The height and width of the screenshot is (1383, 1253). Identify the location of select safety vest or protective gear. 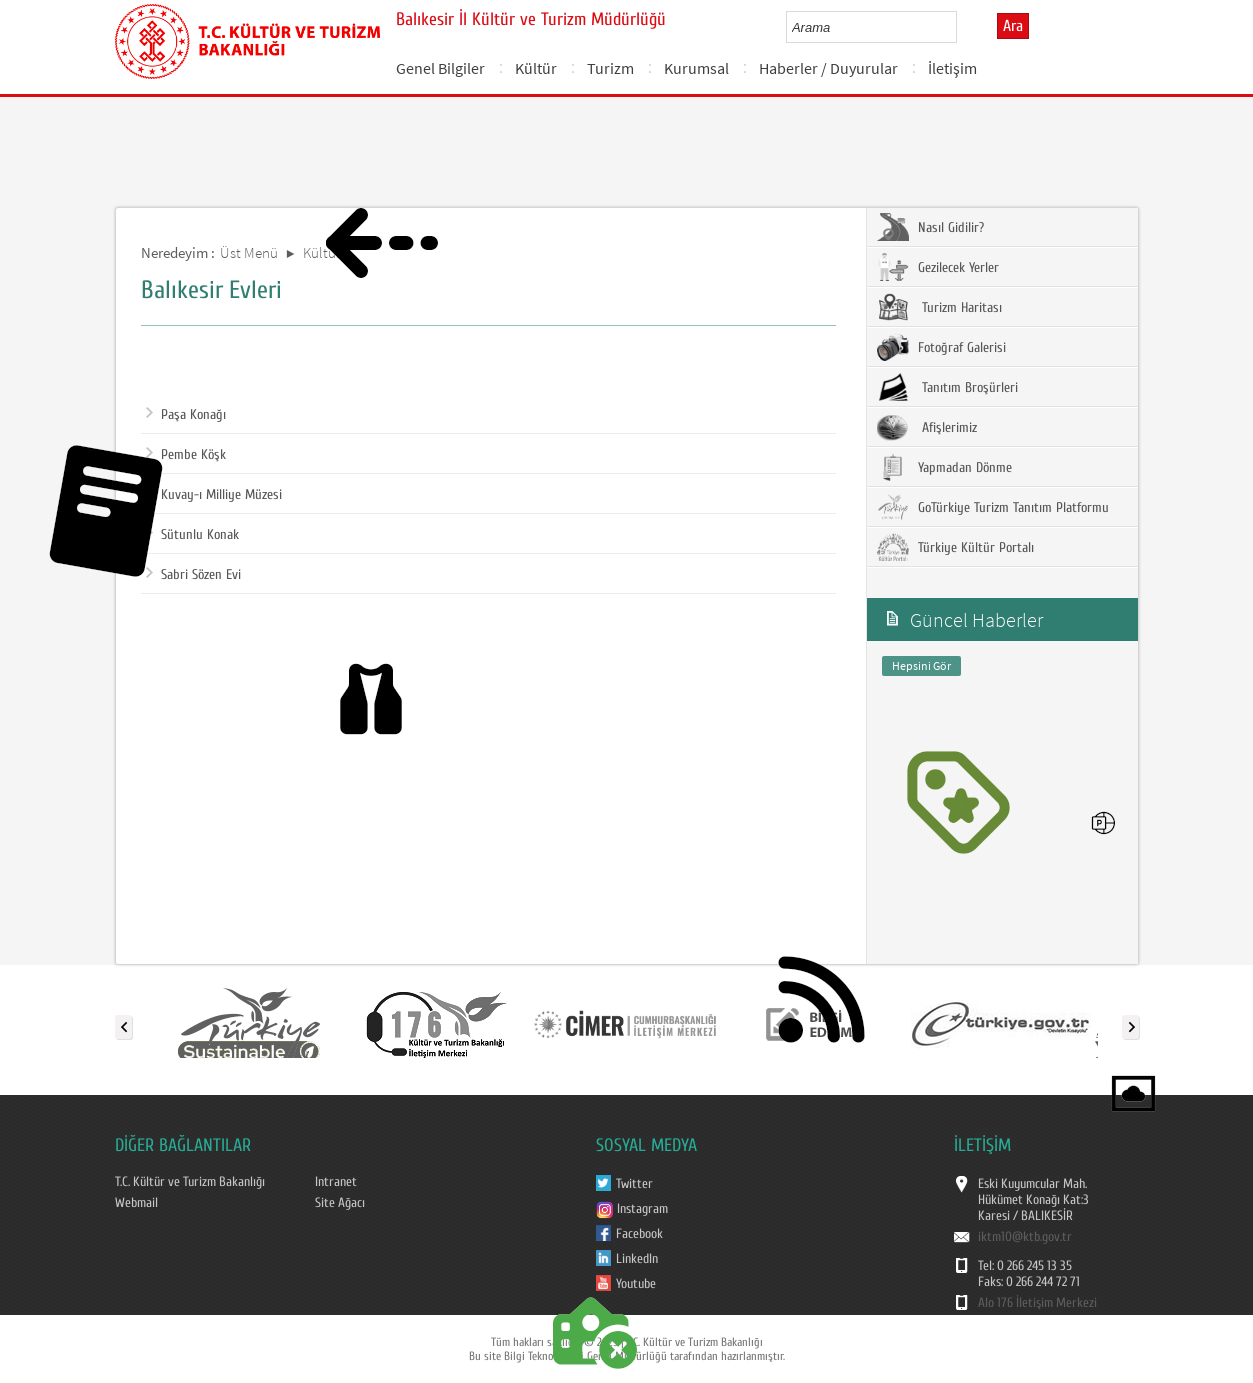
(371, 699).